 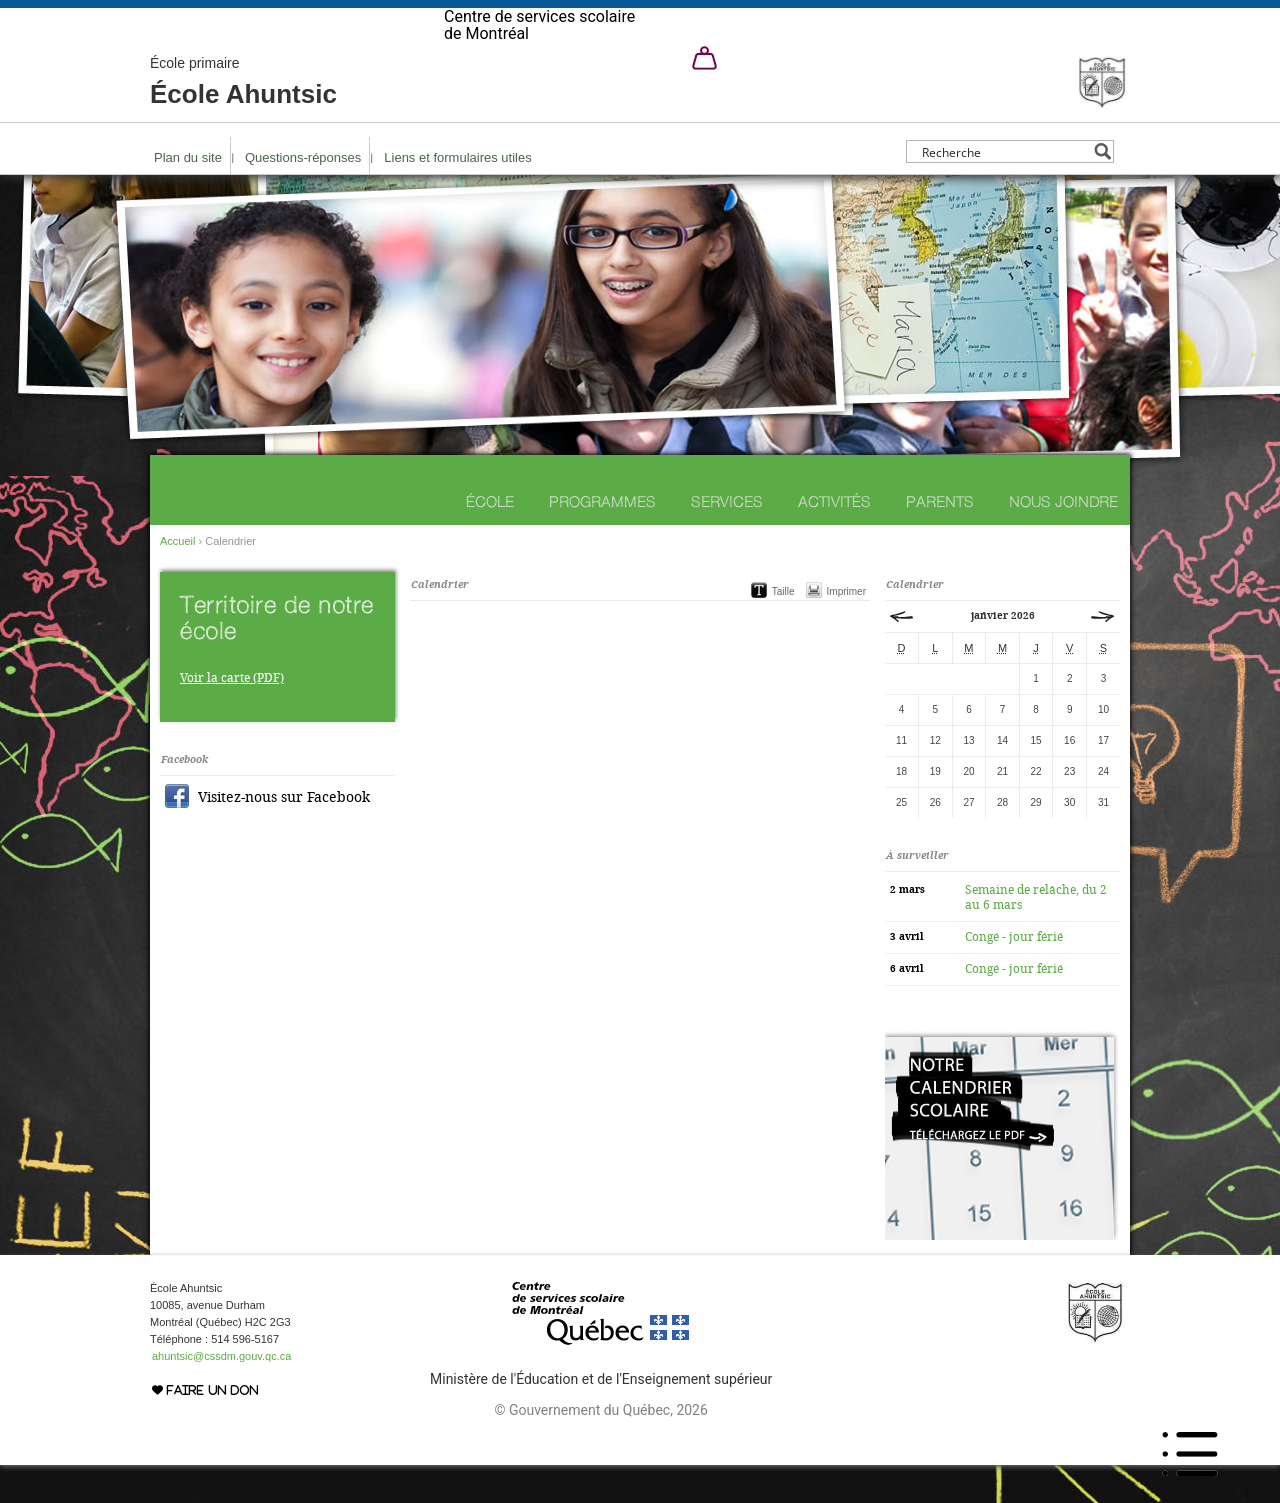 I want to click on set or adjust item weight, so click(x=704, y=58).